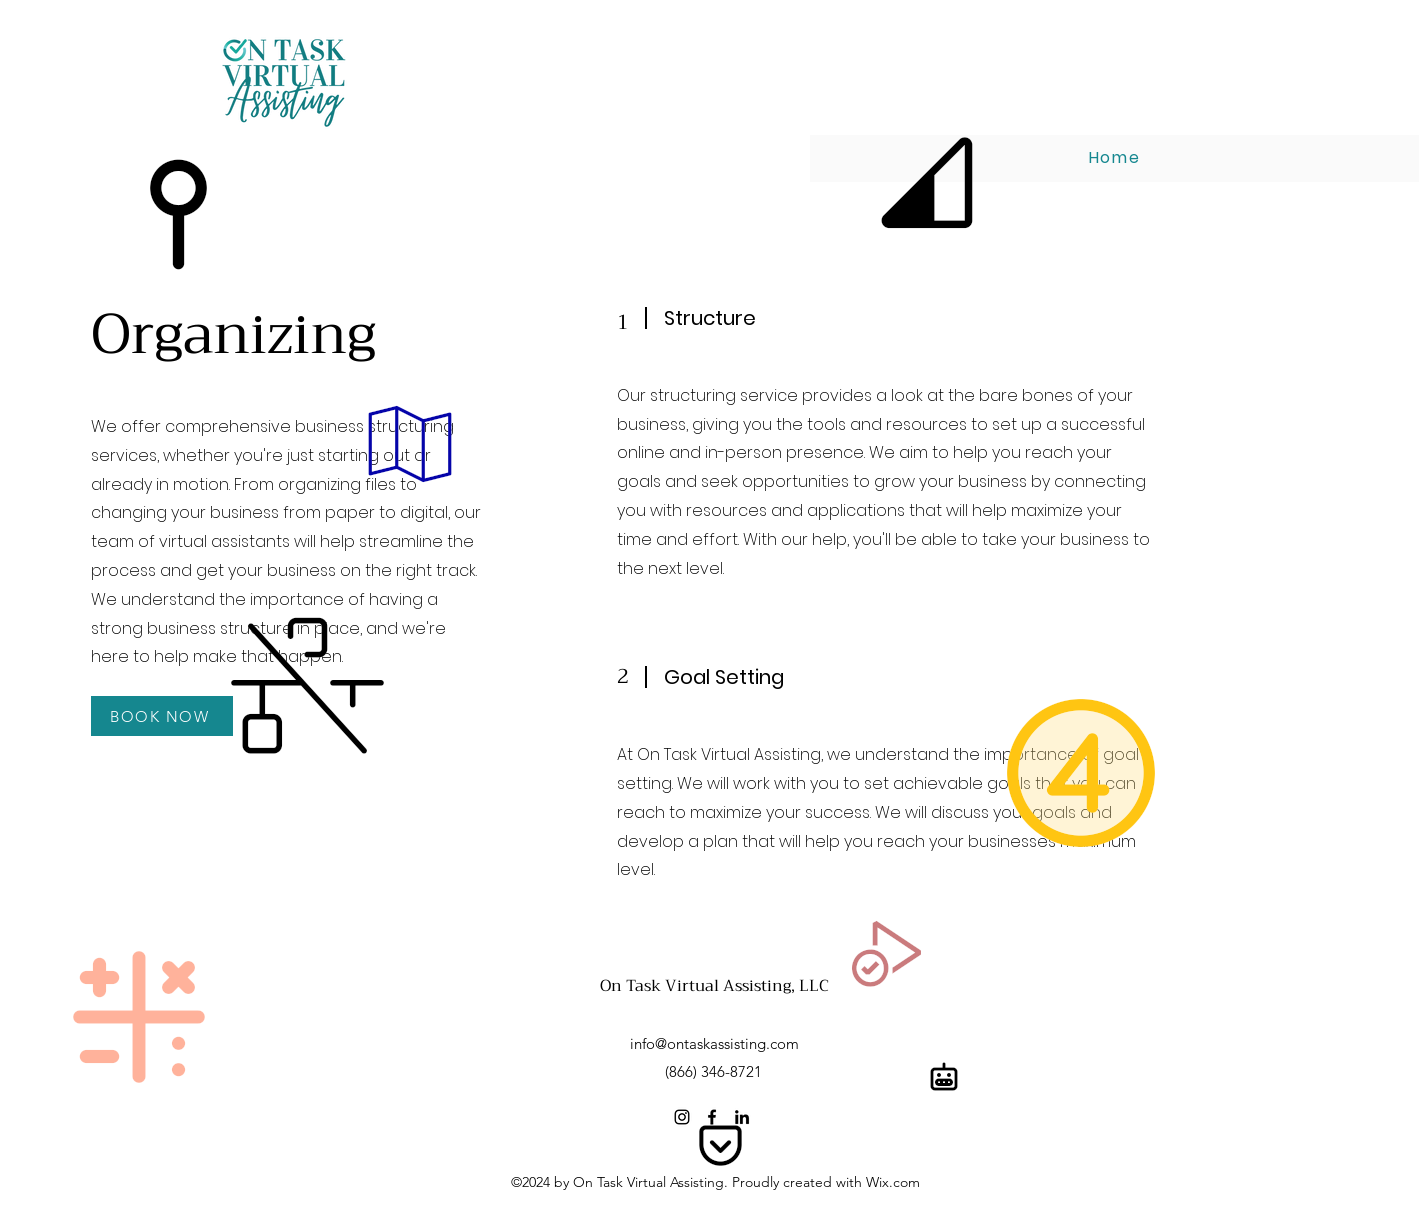  Describe the element at coordinates (307, 688) in the screenshot. I see `network connection unavailable or disabled` at that location.